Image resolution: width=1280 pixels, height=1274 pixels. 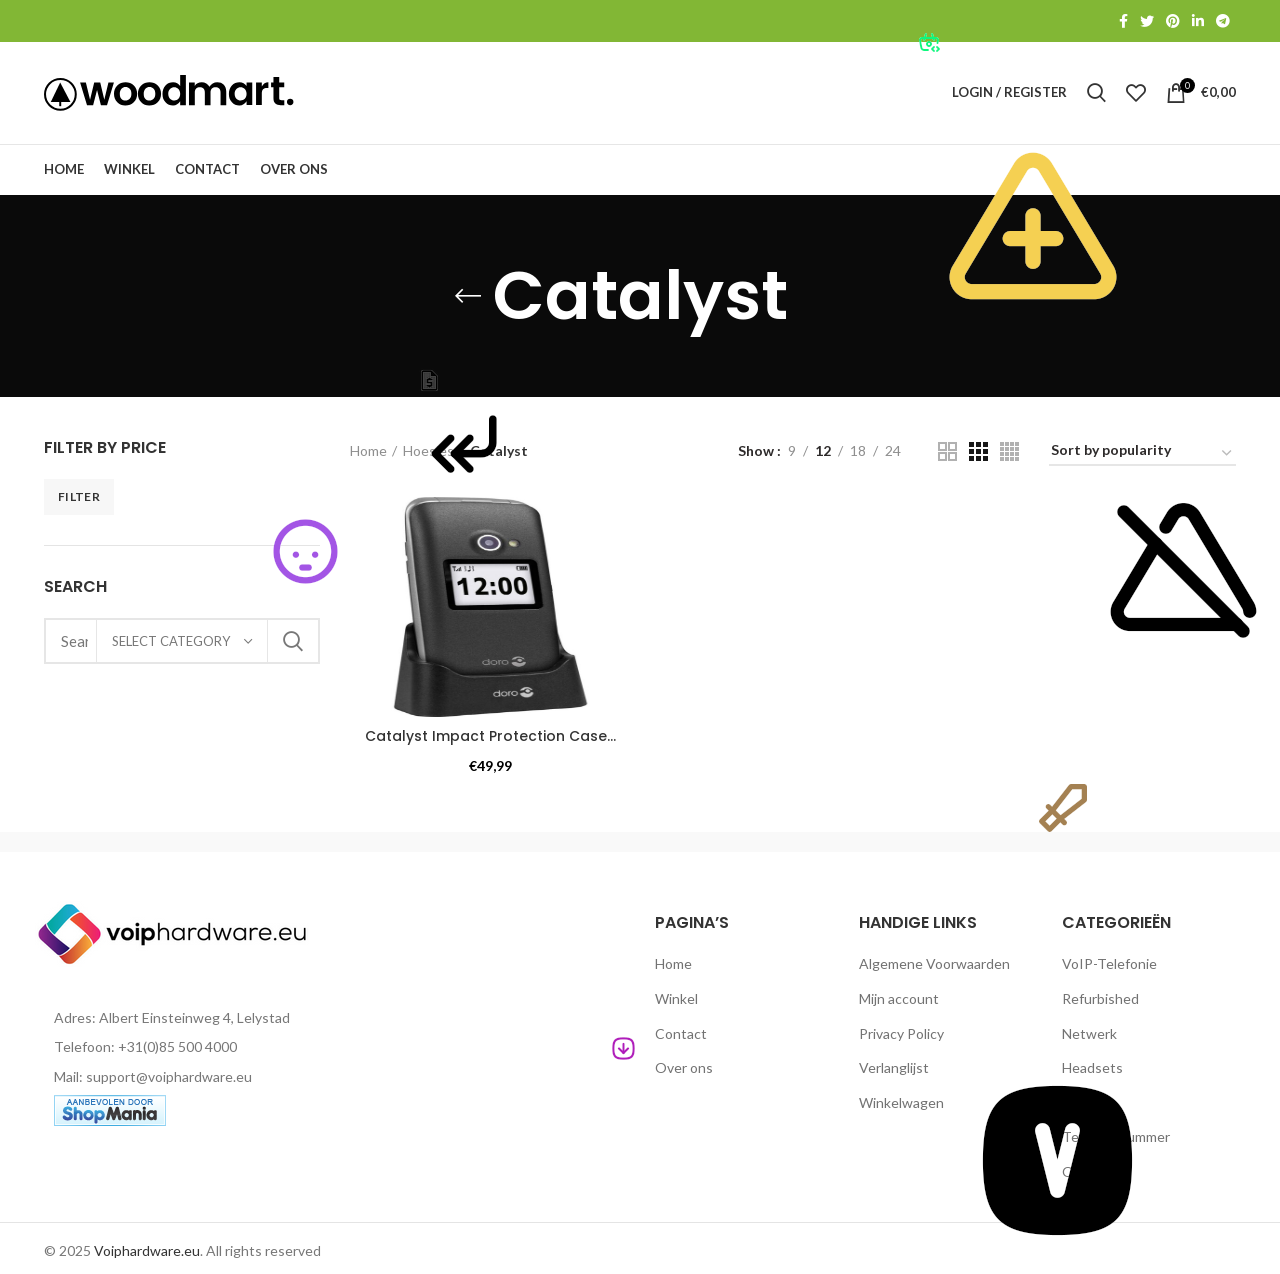 I want to click on indicates a verified status or badge, so click(x=1057, y=1160).